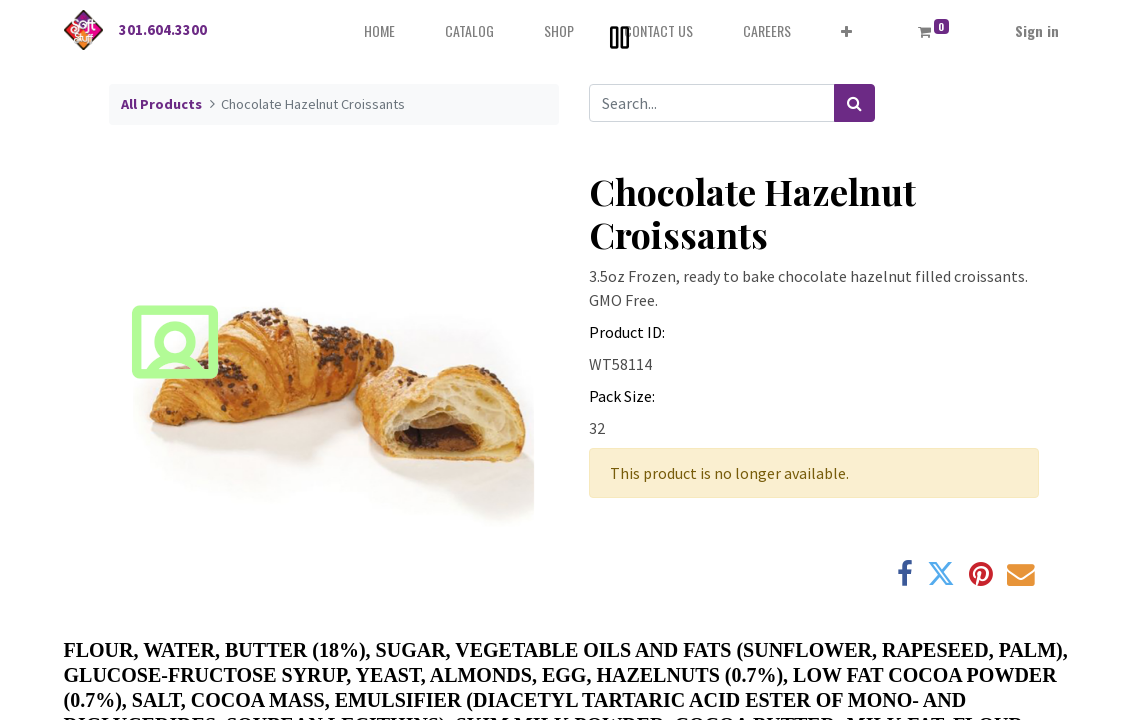  What do you see at coordinates (619, 37) in the screenshot?
I see `switch to column view layout` at bounding box center [619, 37].